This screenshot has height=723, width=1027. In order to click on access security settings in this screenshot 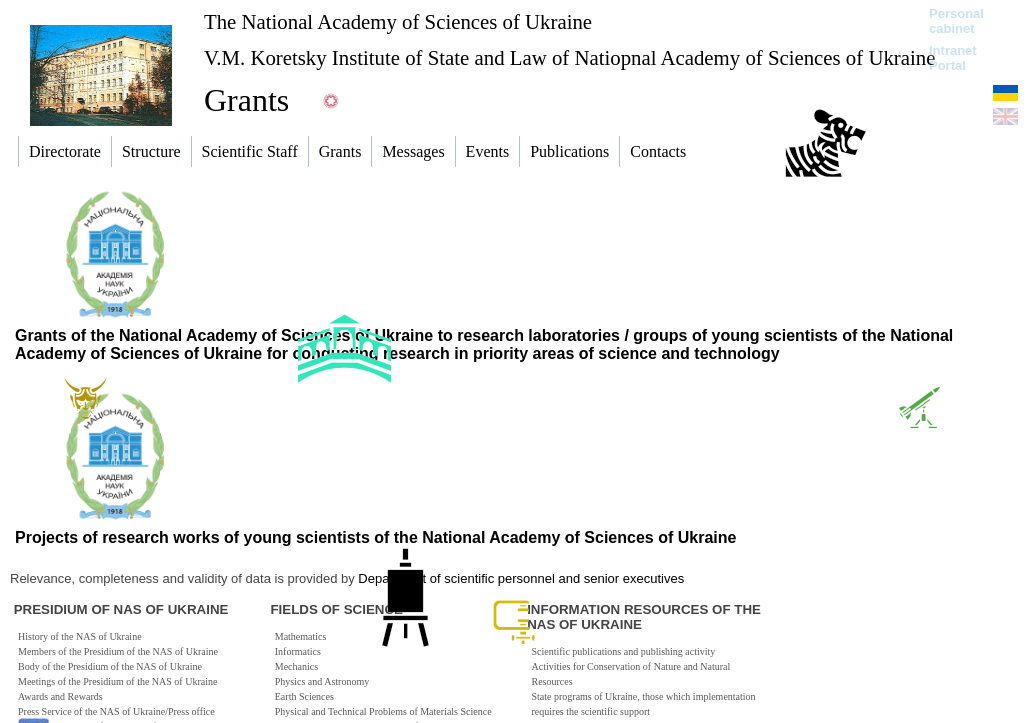, I will do `click(331, 101)`.